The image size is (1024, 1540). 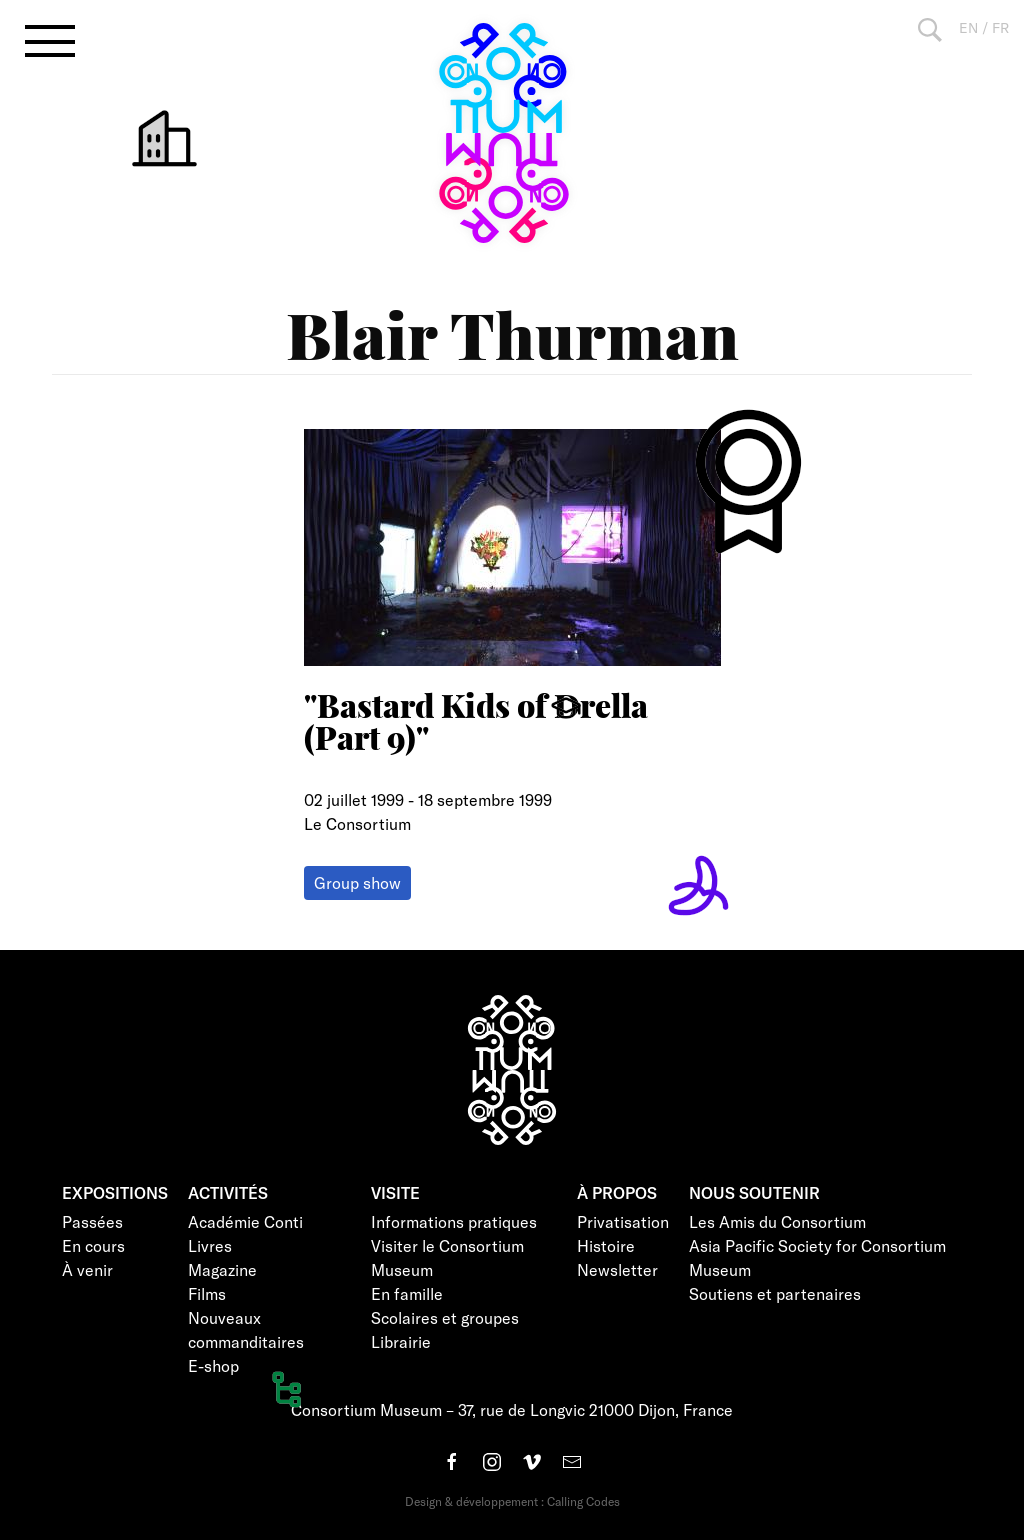 I want to click on food or fruit category indicator, so click(x=698, y=885).